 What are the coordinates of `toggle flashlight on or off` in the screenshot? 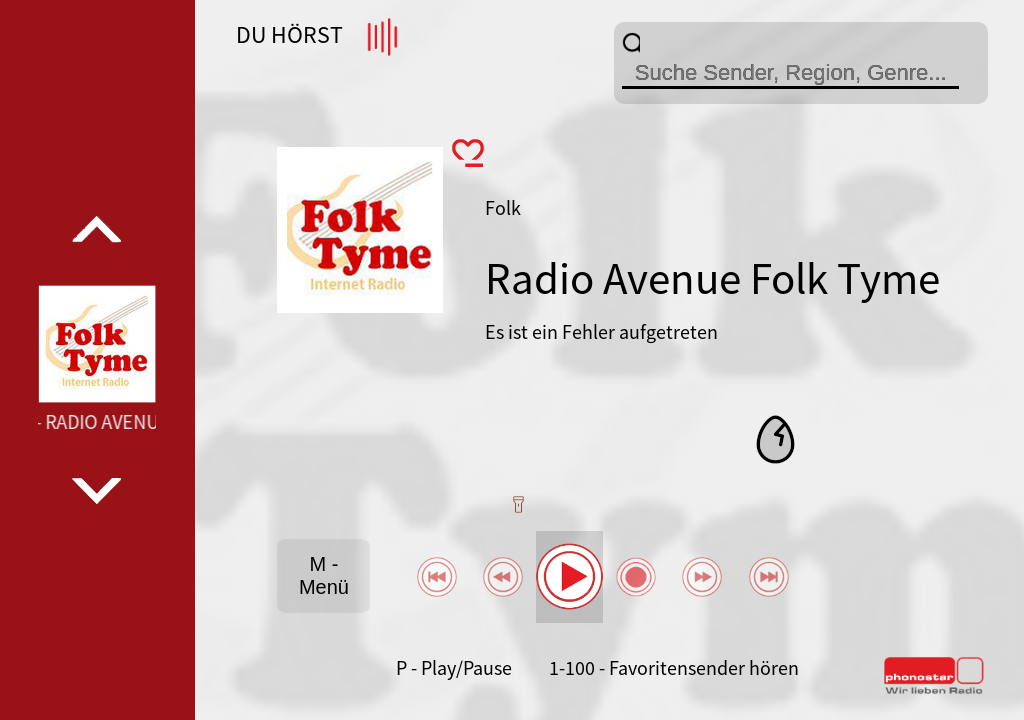 It's located at (518, 504).